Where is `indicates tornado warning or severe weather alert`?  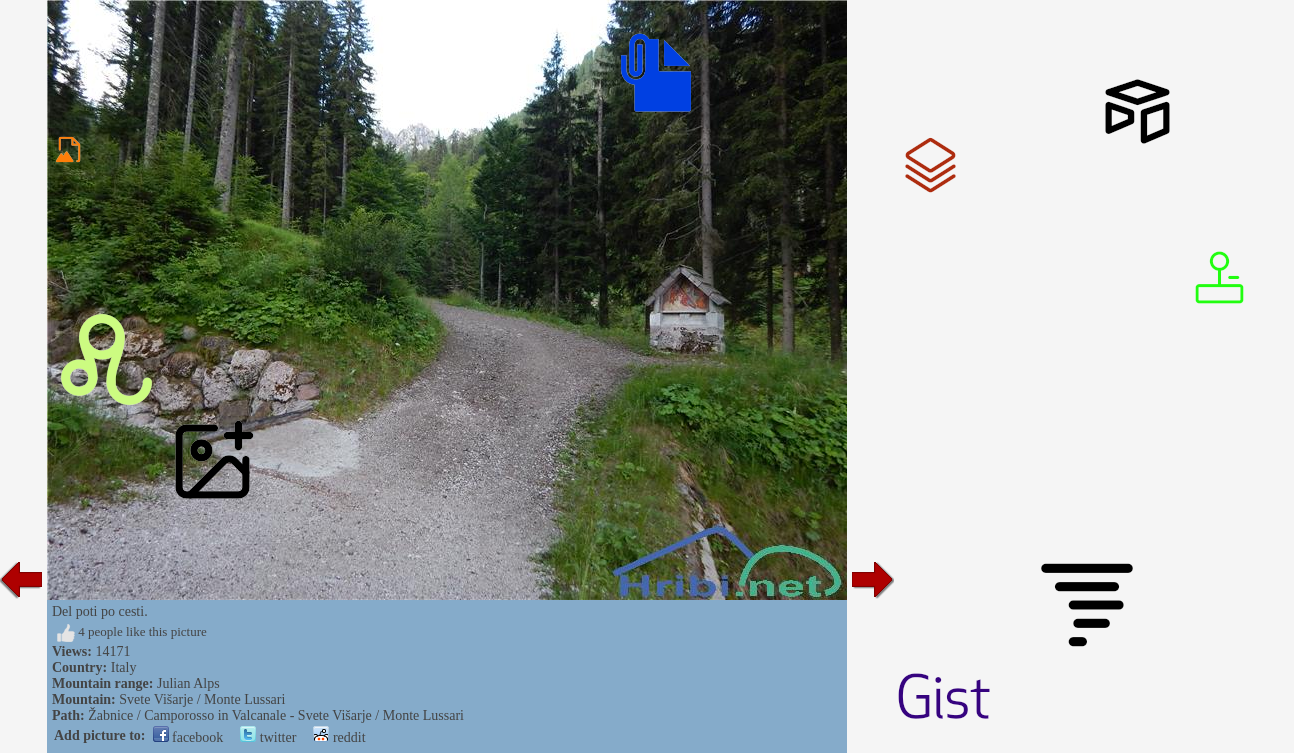 indicates tornado warning or severe weather alert is located at coordinates (1087, 605).